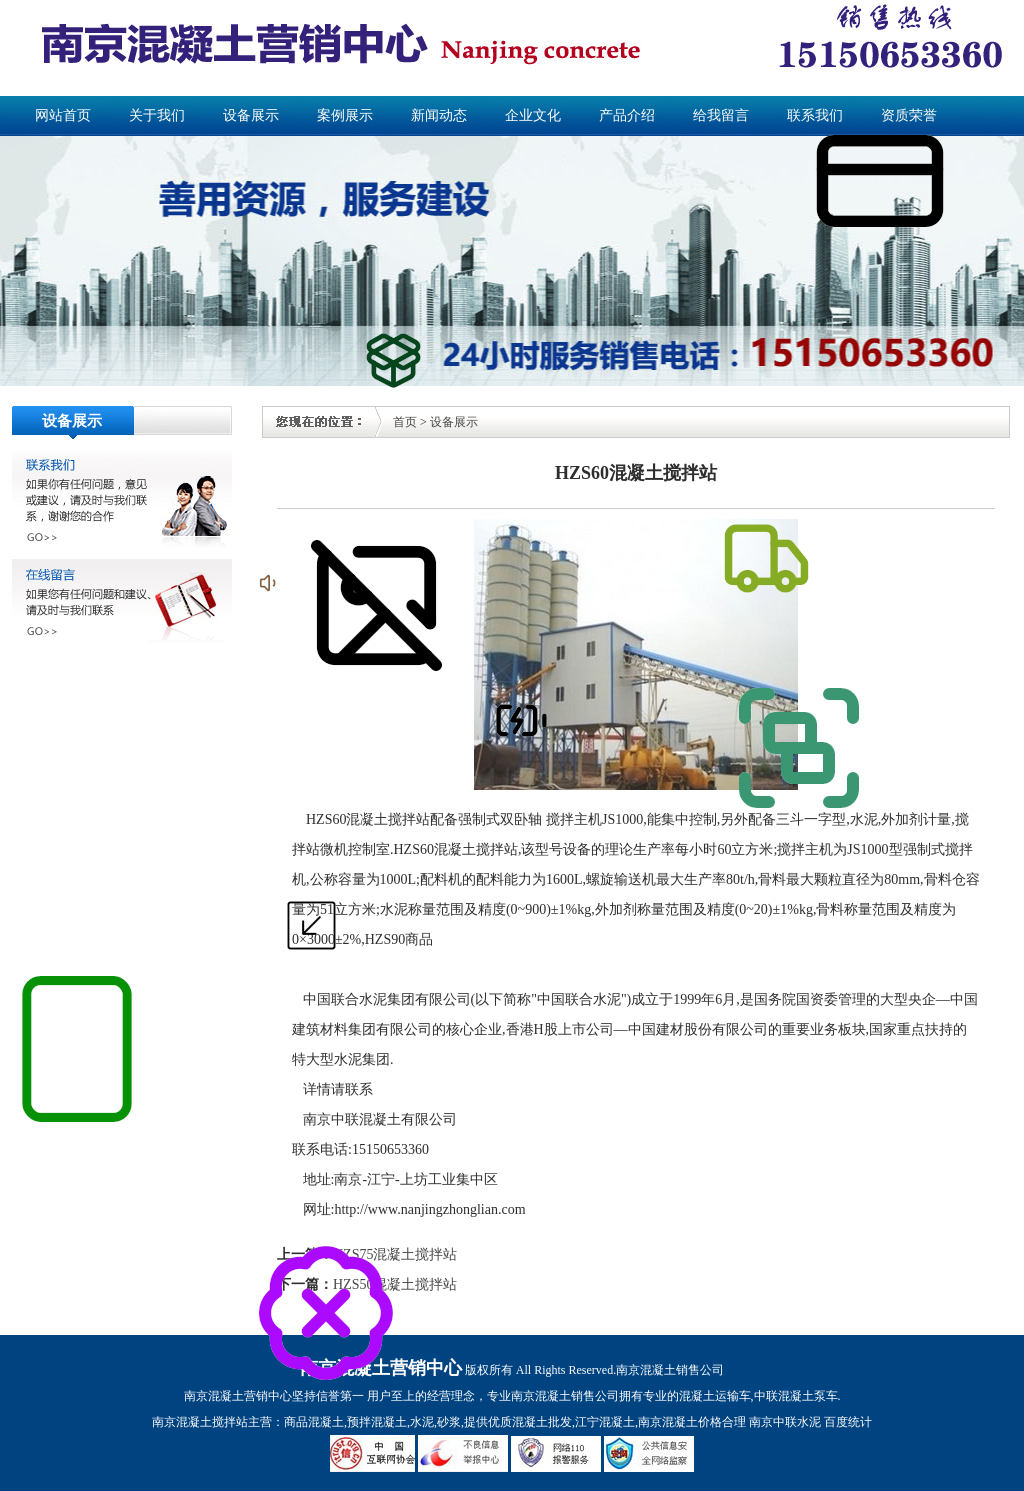 Image resolution: width=1024 pixels, height=1491 pixels. Describe the element at coordinates (766, 558) in the screenshot. I see `track your delivery or shipment` at that location.